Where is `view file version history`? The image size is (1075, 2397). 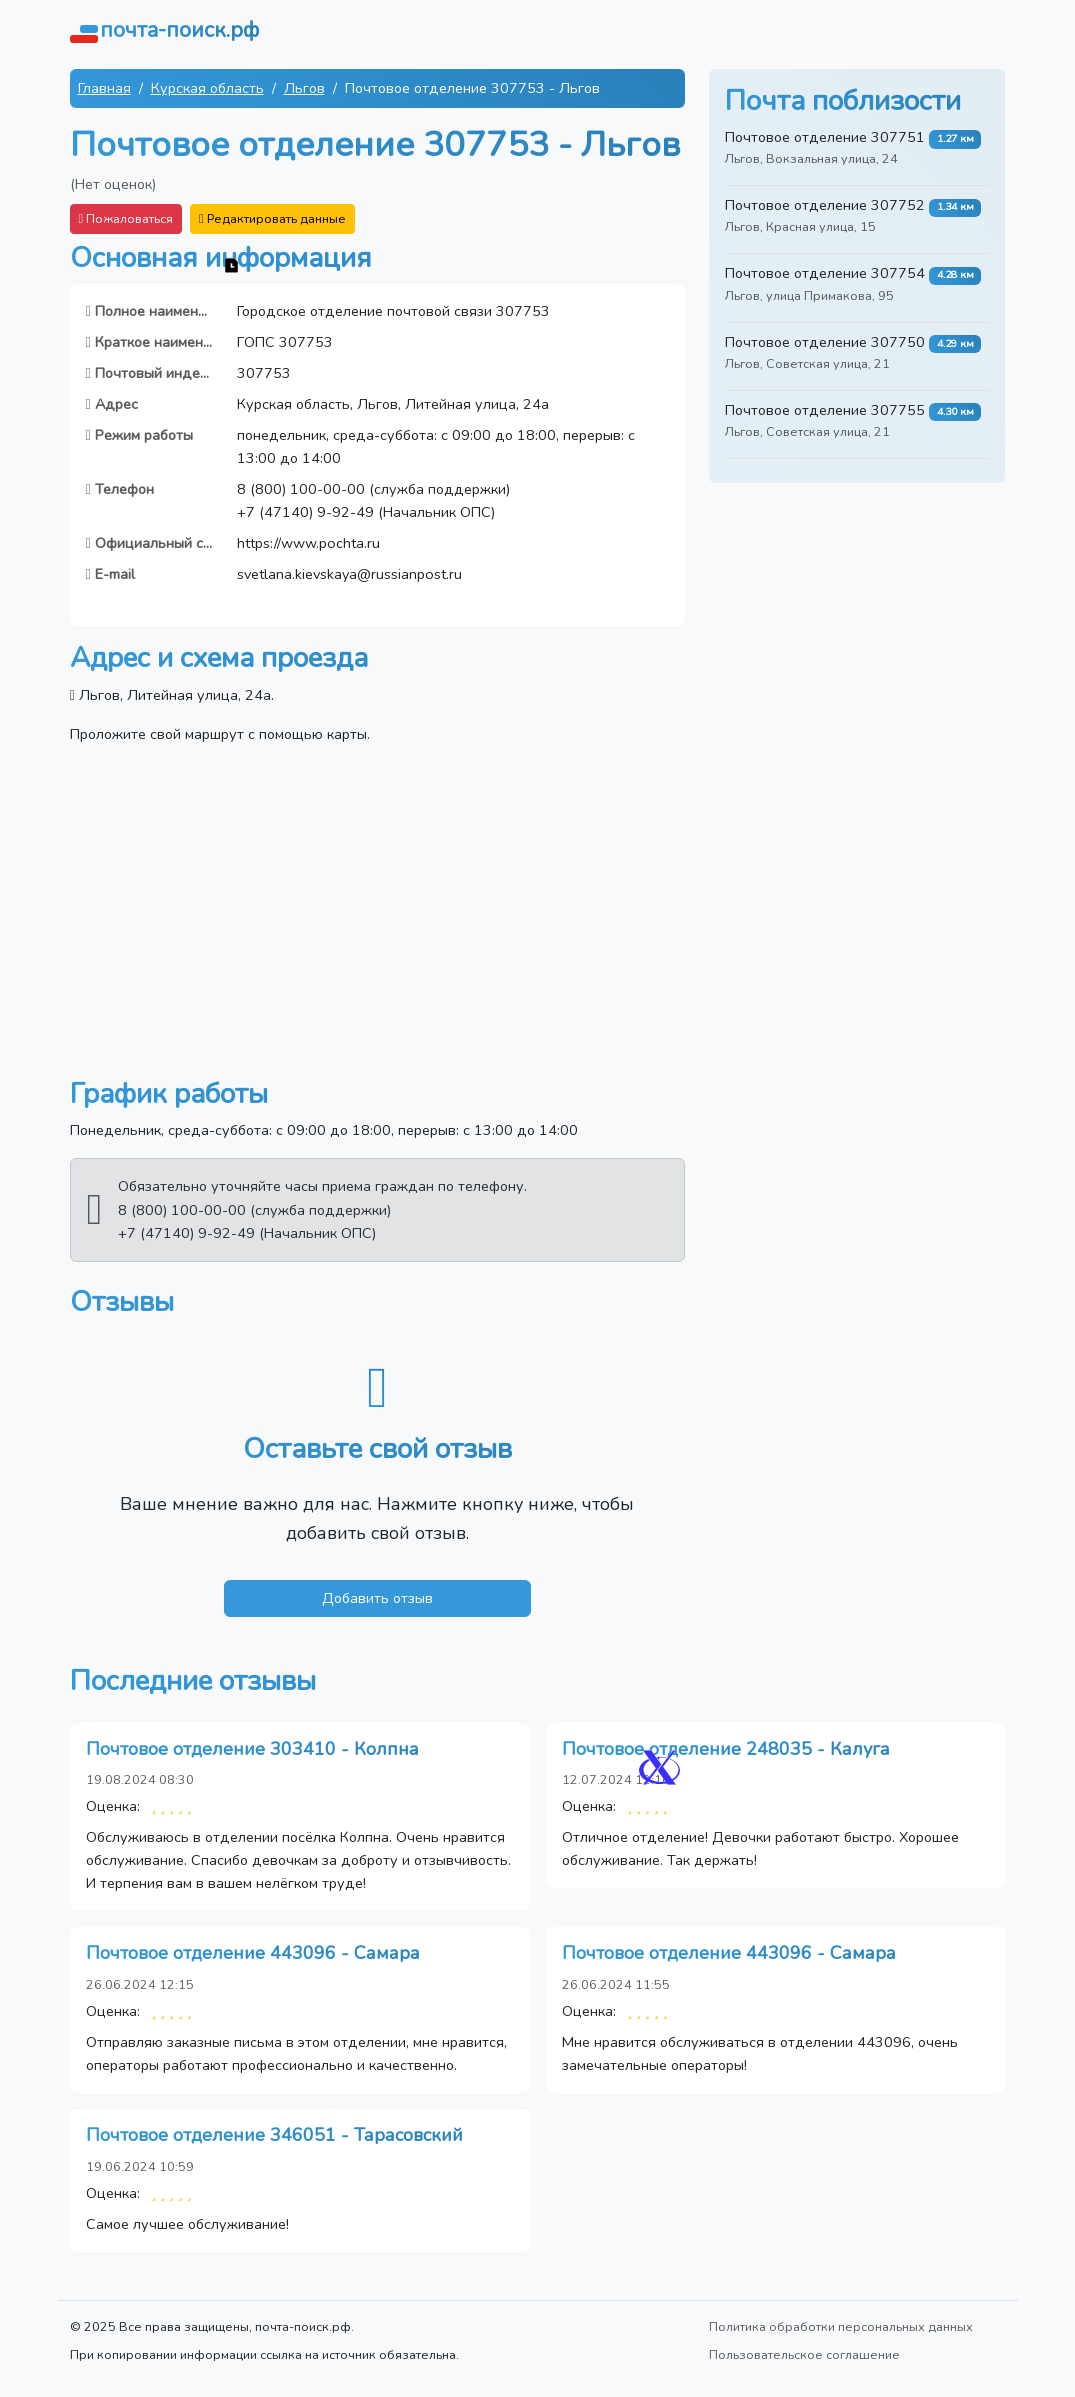
view file version history is located at coordinates (231, 265).